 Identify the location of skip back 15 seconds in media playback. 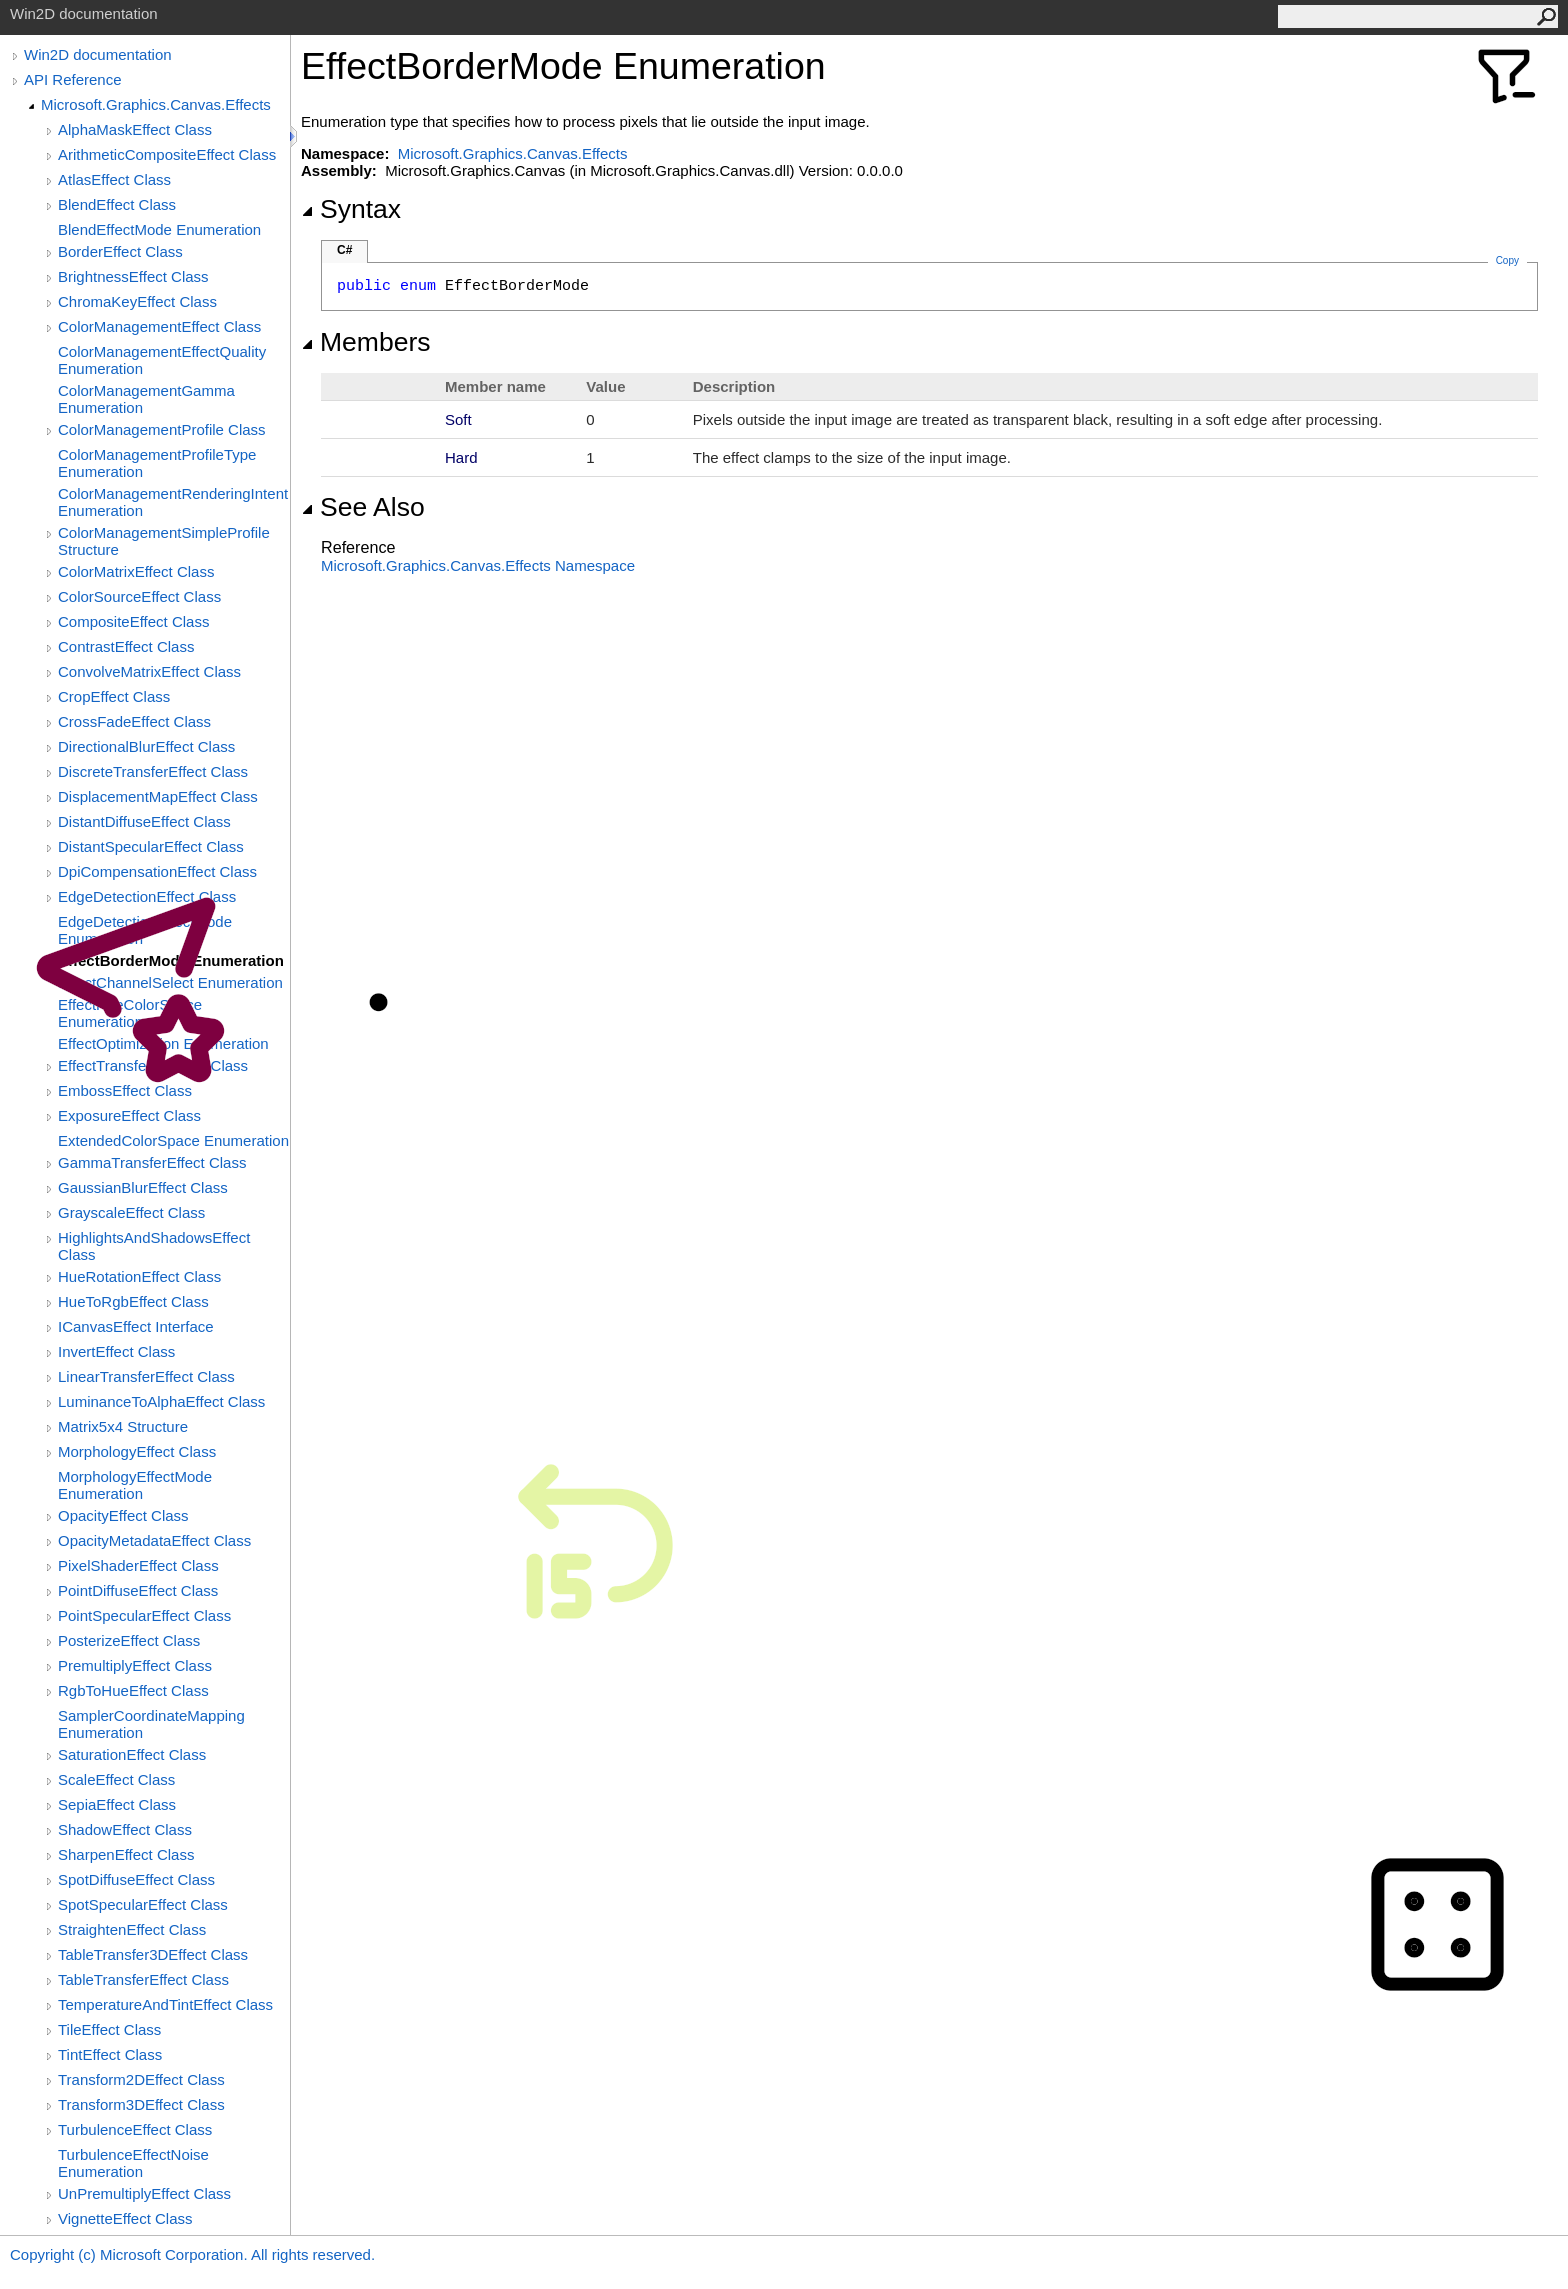
(591, 1545).